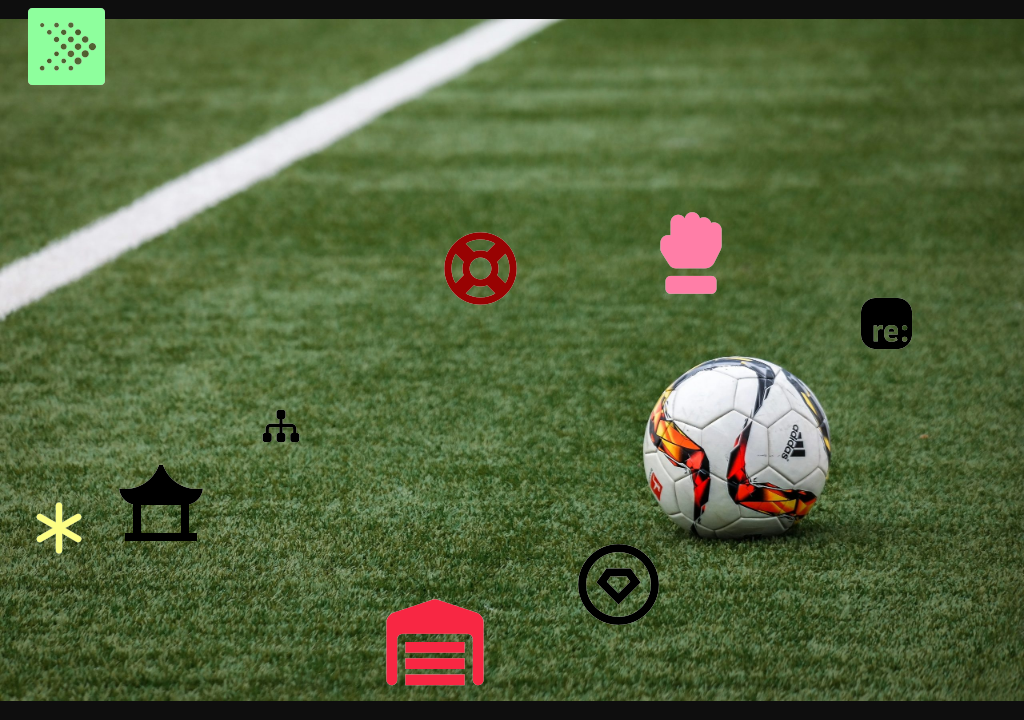  I want to click on access historical or cultural landmarks, so click(161, 505).